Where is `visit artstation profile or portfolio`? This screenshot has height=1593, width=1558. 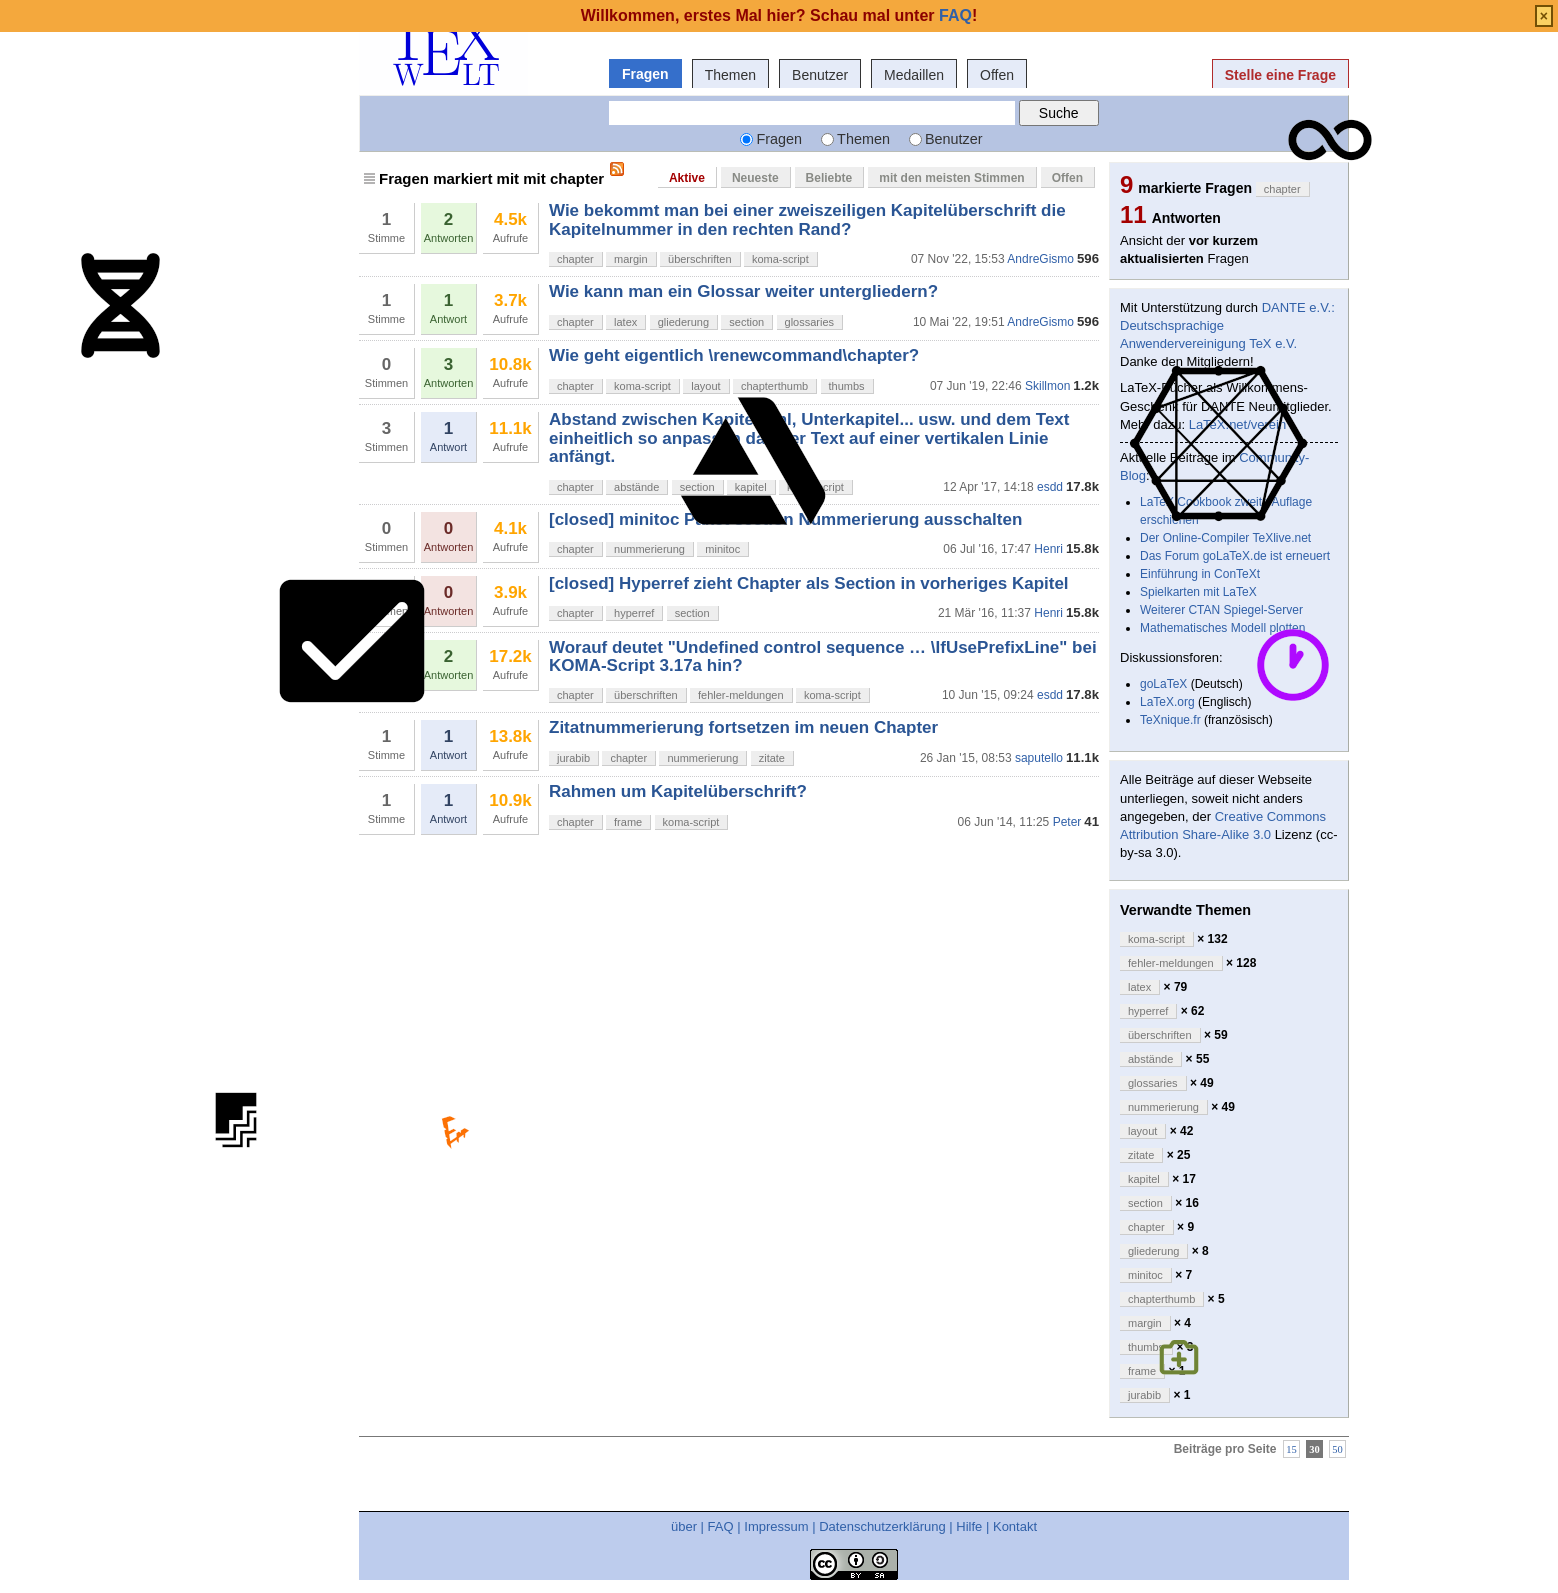 visit artstation profile or portfolio is located at coordinates (753, 461).